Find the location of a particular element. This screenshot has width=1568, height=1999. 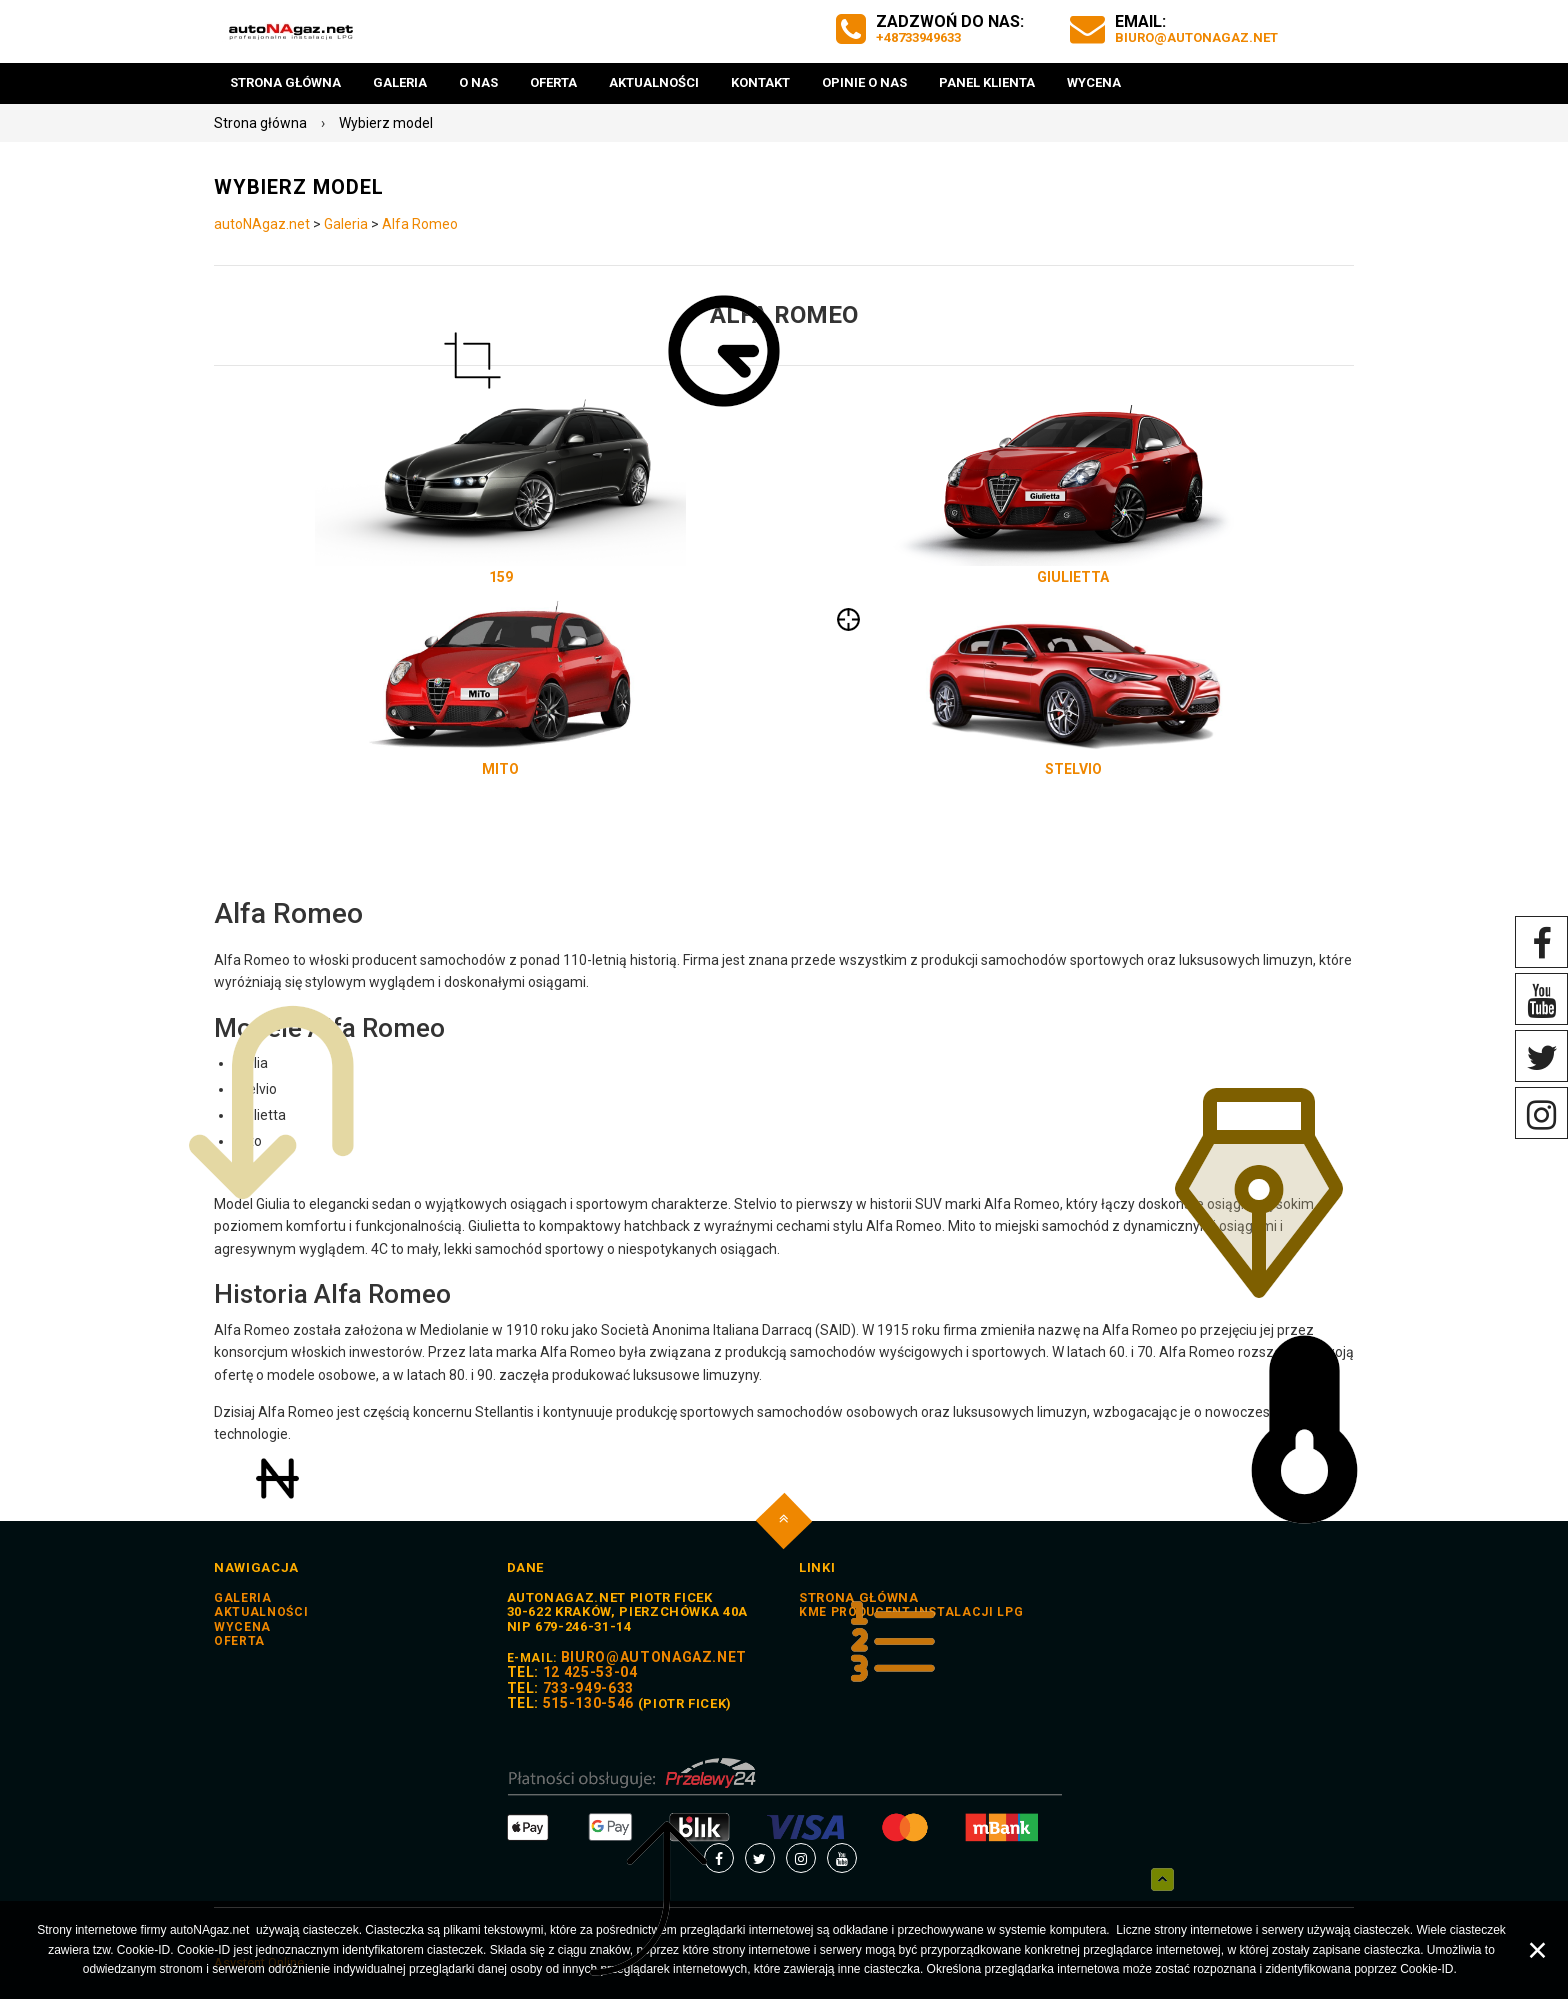

go back and up in navigation is located at coordinates (648, 1898).